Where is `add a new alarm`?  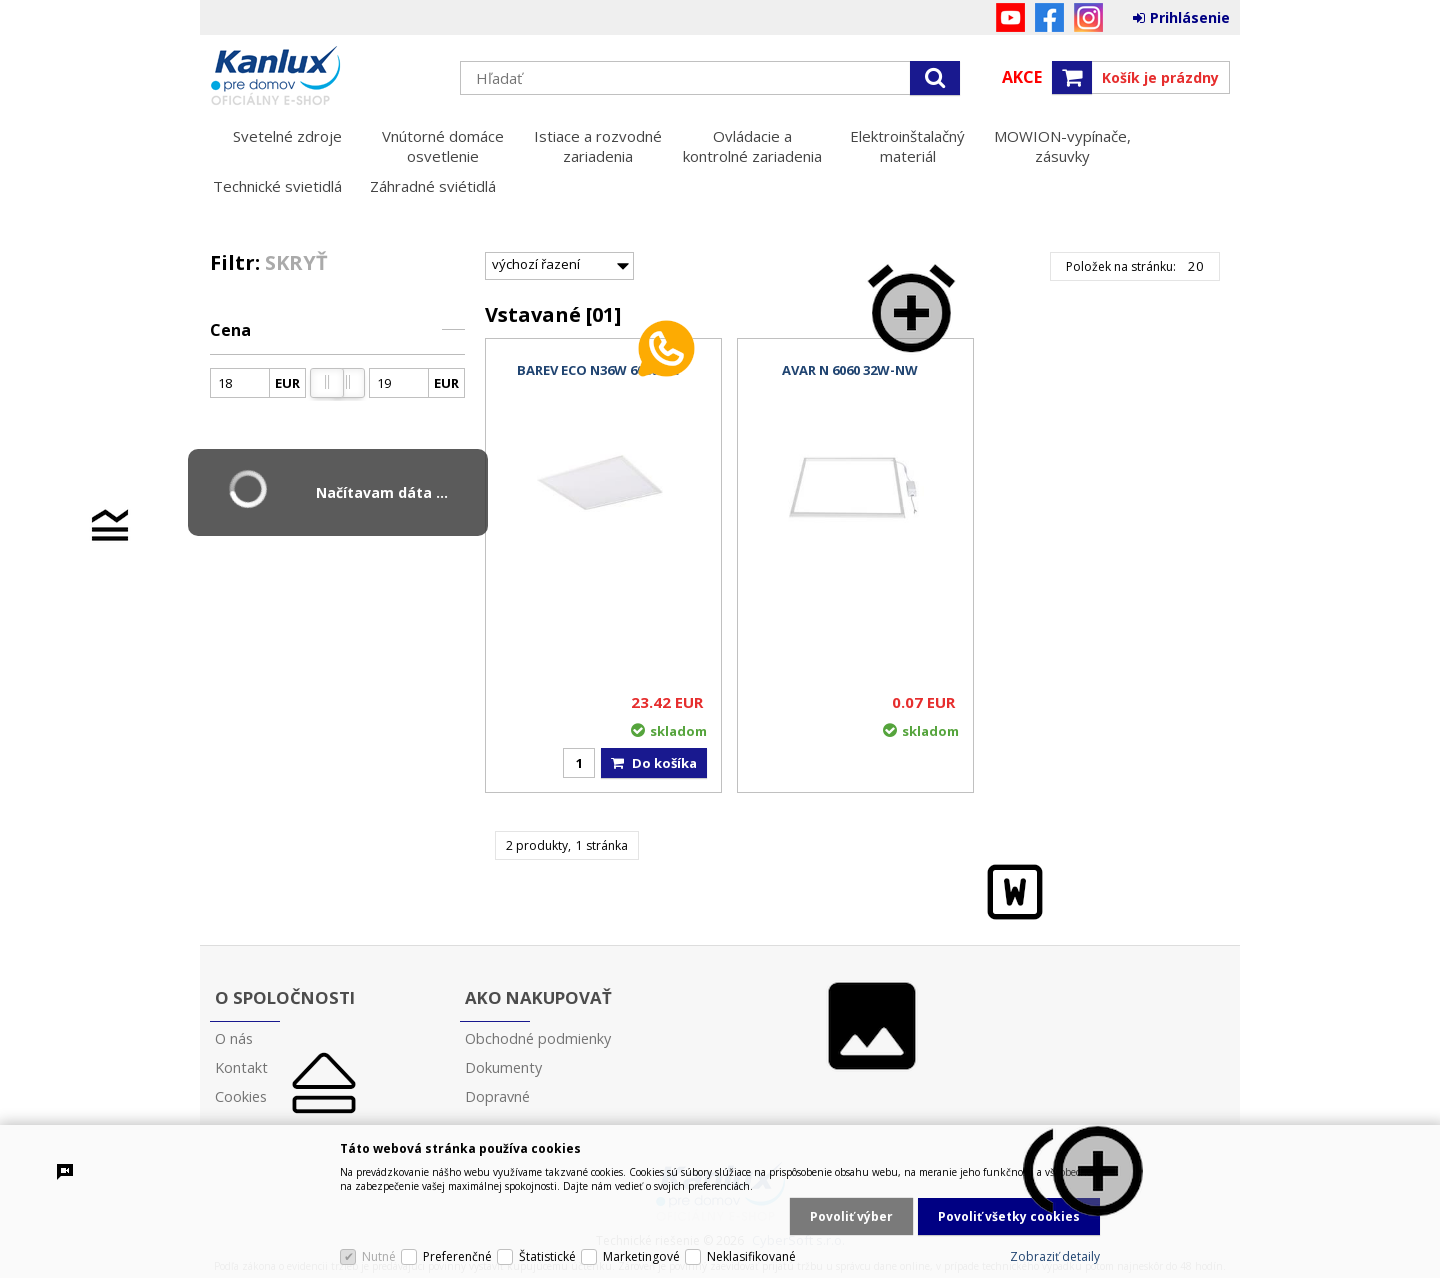 add a new alarm is located at coordinates (911, 308).